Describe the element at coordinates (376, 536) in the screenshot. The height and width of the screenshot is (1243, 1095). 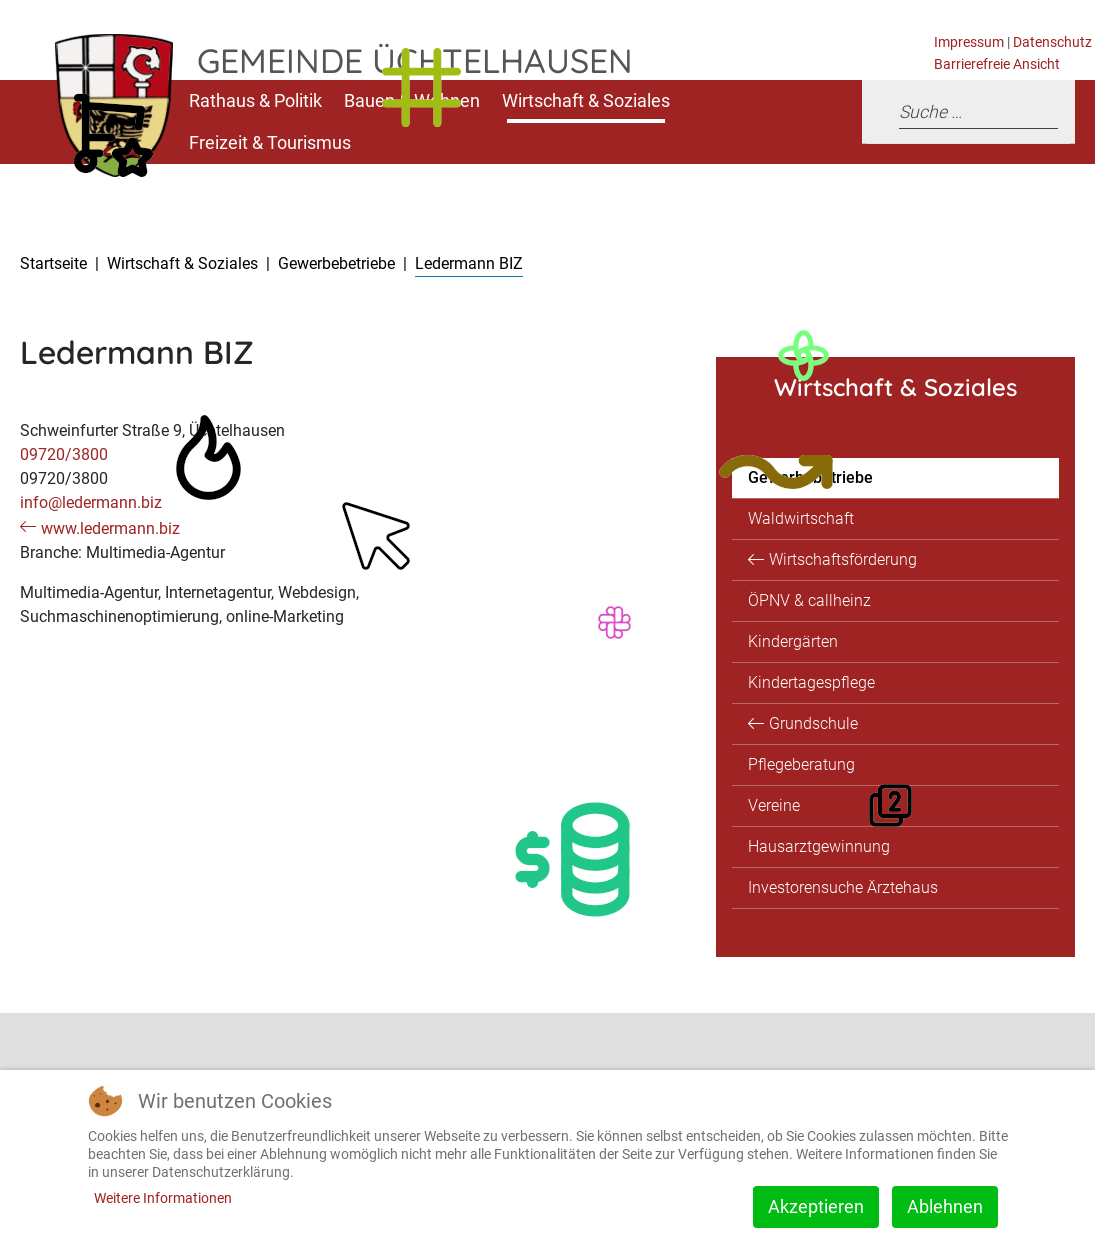
I see `mouse cursor indicator` at that location.